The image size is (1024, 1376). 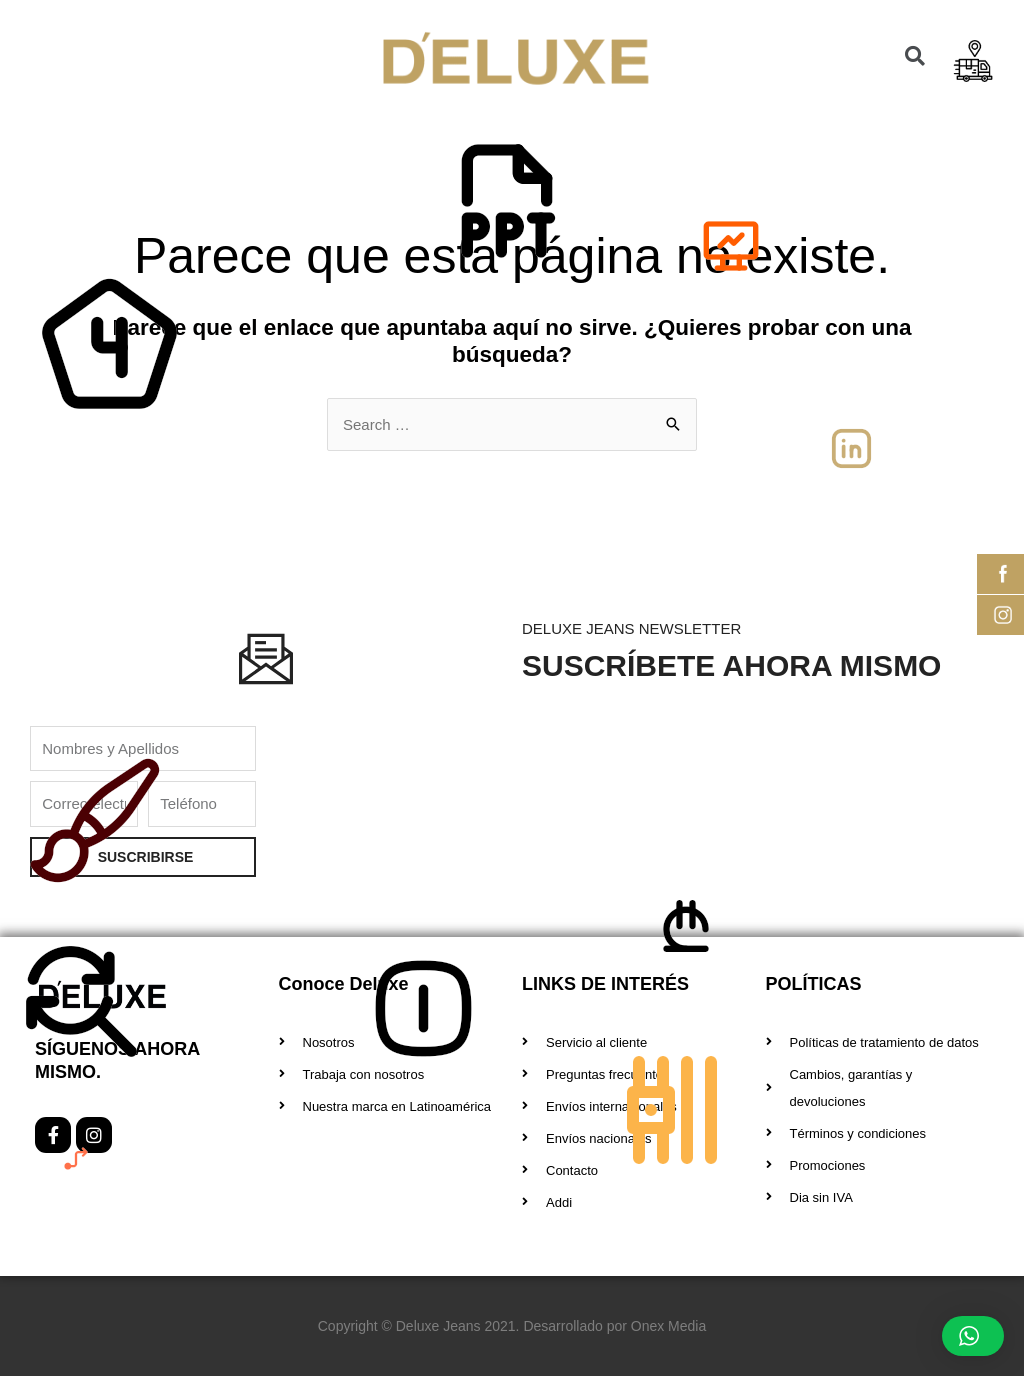 I want to click on access drawing or painting tools, so click(x=97, y=820).